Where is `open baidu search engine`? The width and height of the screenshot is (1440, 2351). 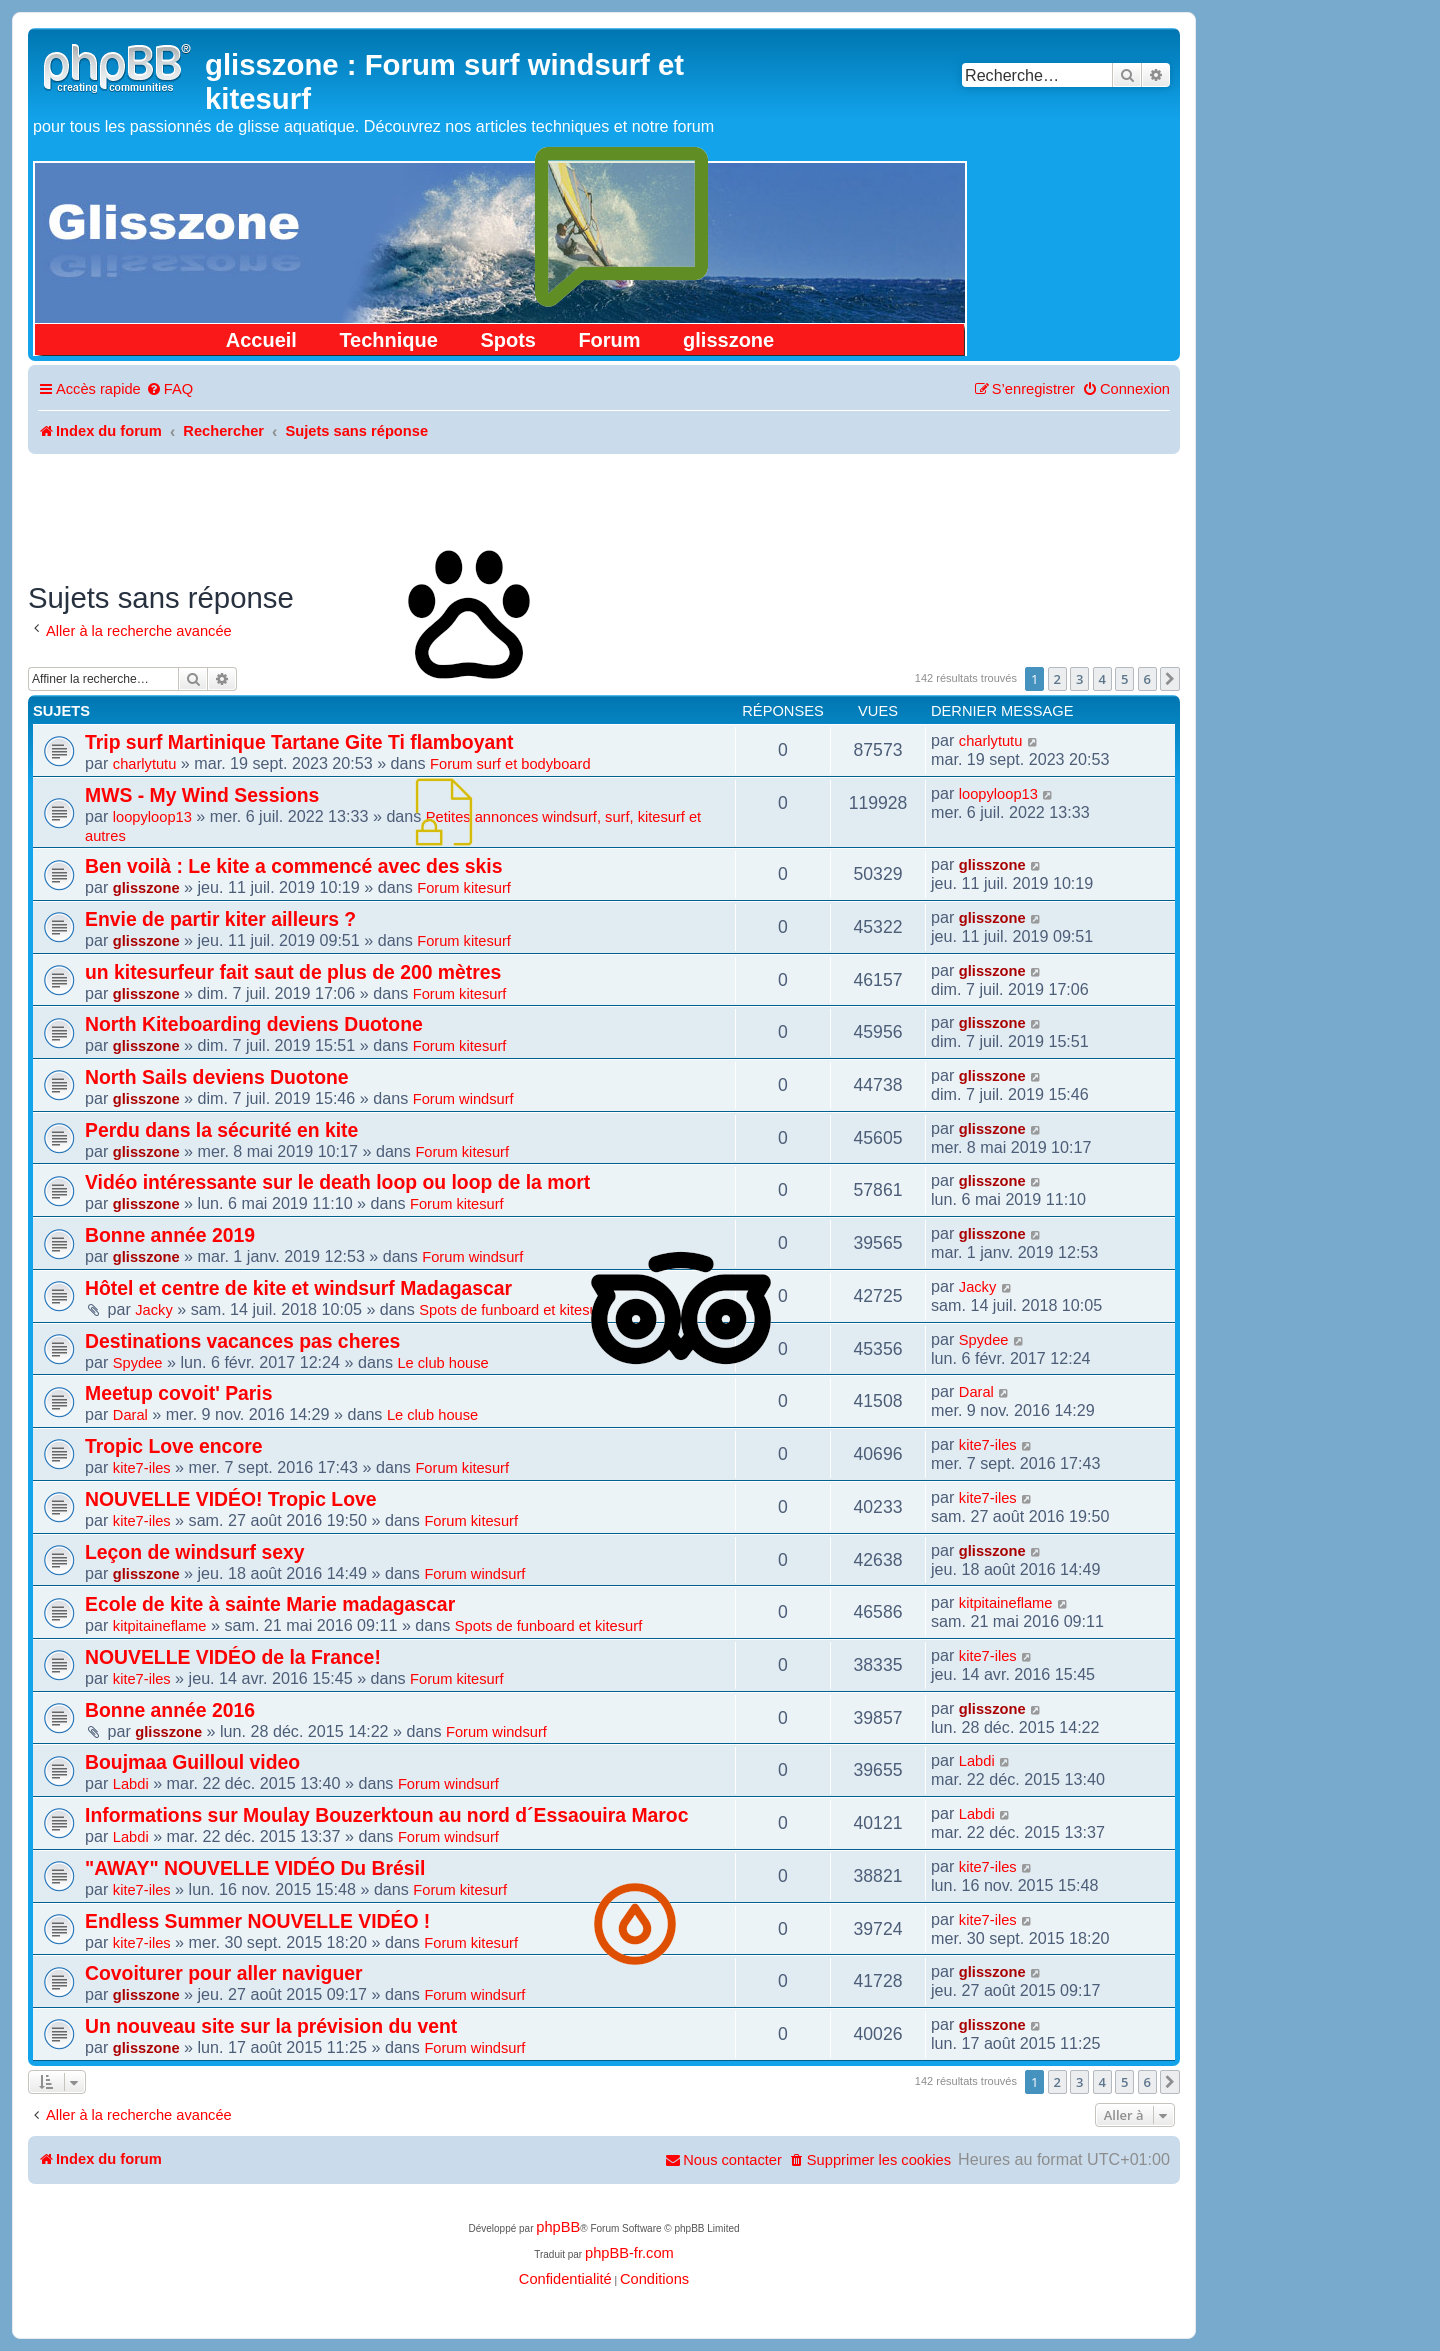
open baidu search engine is located at coordinates (469, 618).